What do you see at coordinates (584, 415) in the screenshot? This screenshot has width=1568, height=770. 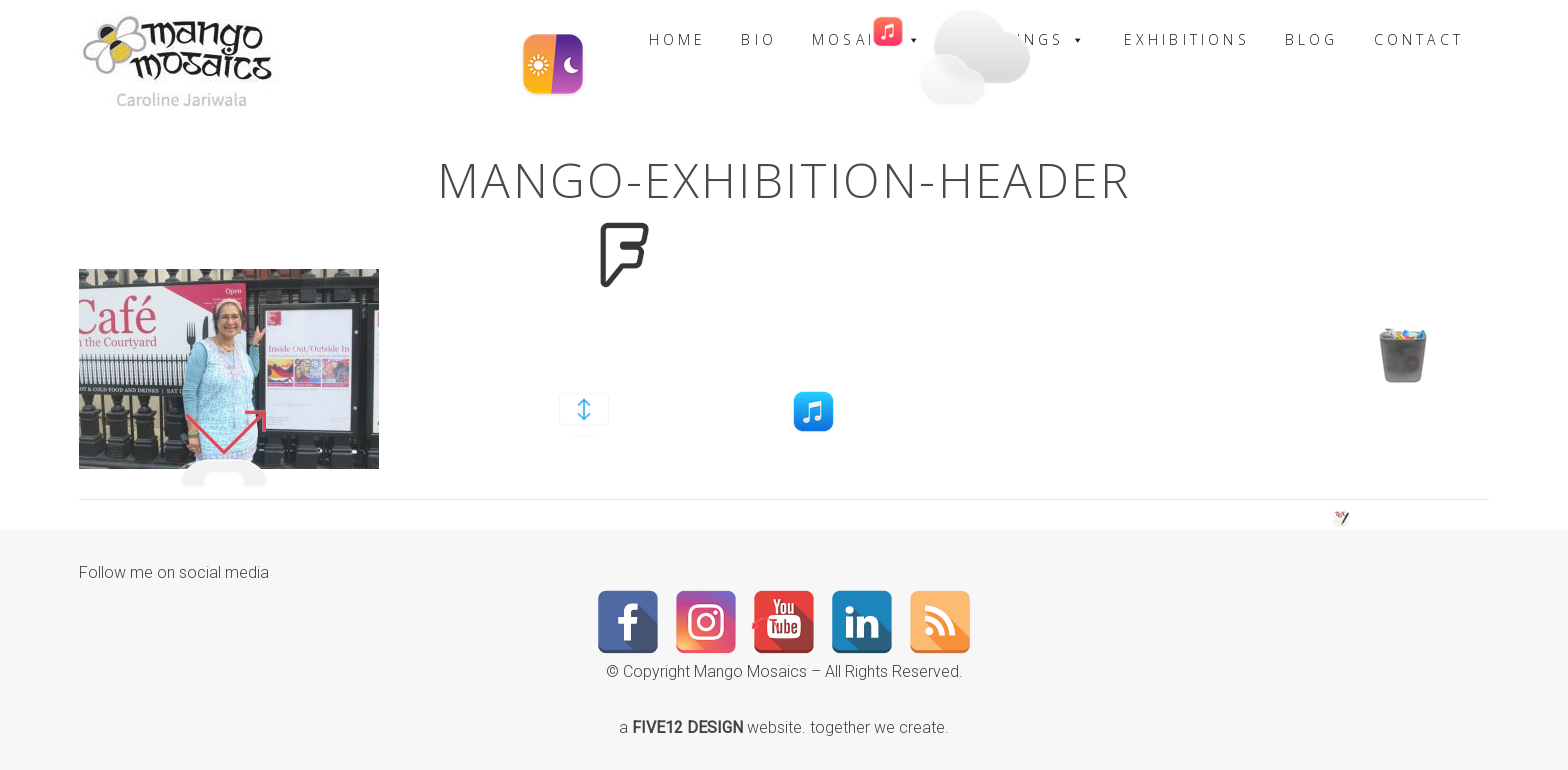 I see `rotate or flip display orientation` at bounding box center [584, 415].